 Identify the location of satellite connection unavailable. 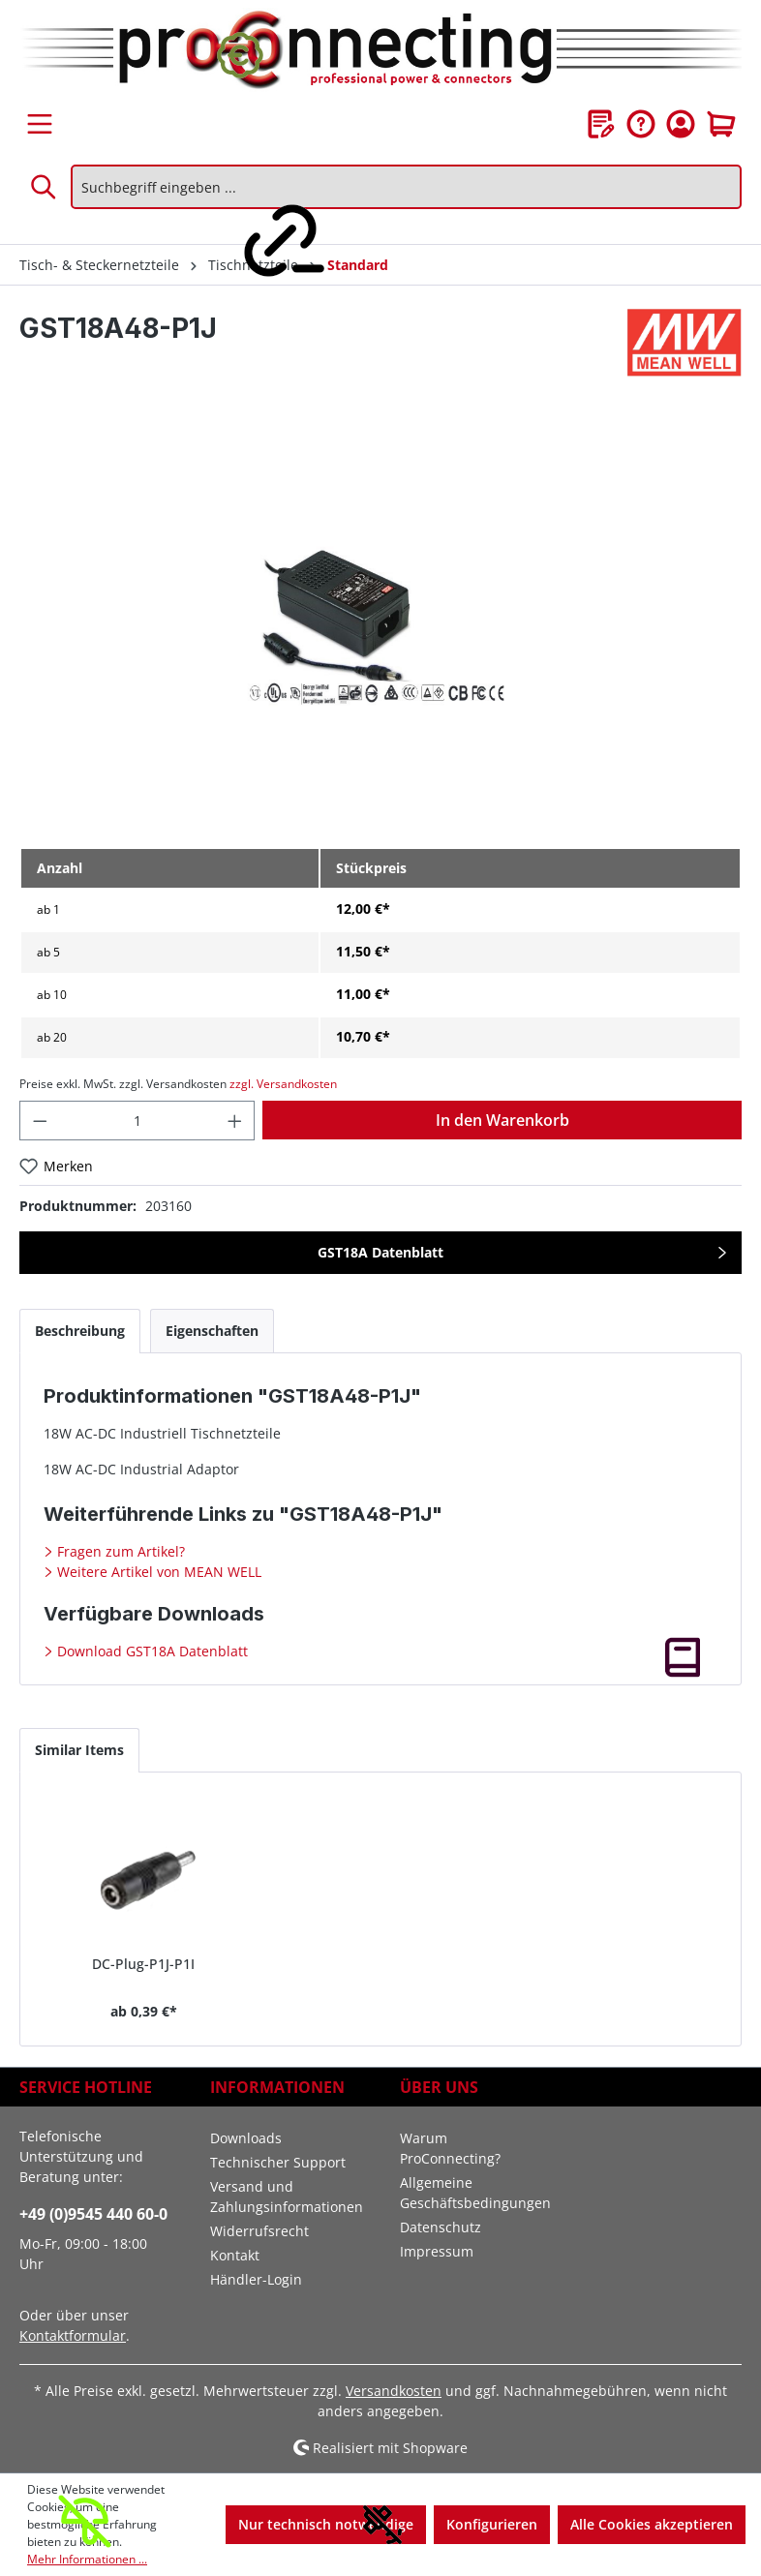
(382, 2525).